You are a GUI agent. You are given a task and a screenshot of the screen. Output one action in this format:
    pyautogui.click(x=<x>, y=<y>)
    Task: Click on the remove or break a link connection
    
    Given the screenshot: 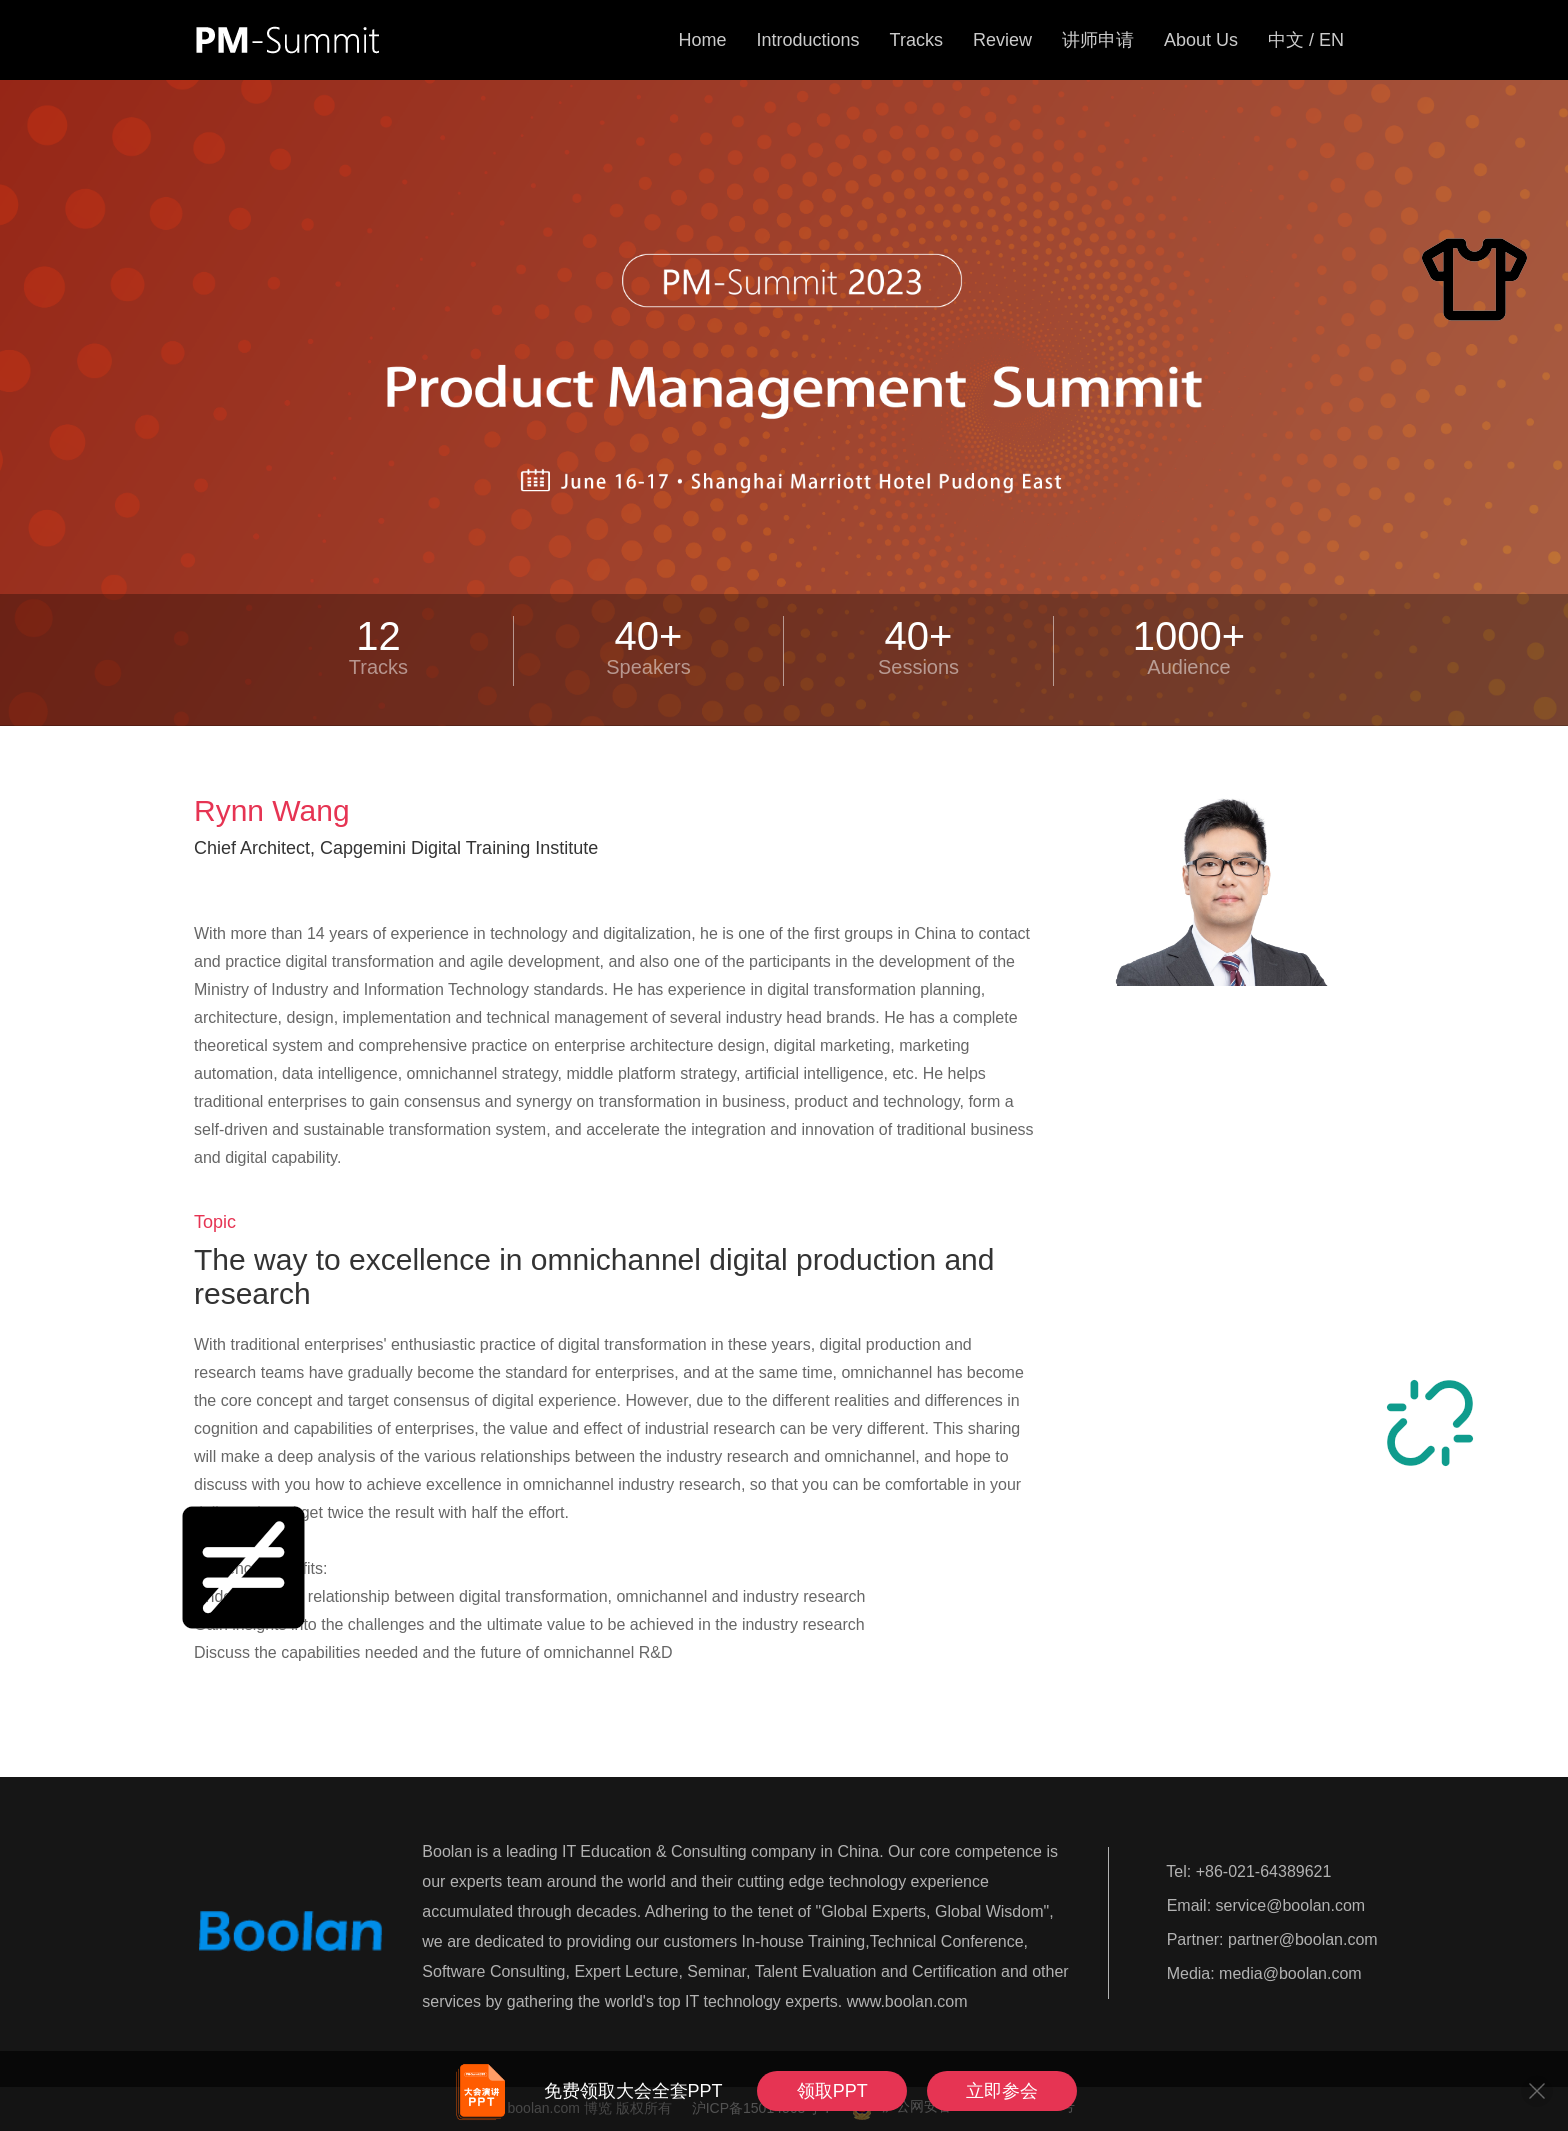 What is the action you would take?
    pyautogui.click(x=1430, y=1423)
    